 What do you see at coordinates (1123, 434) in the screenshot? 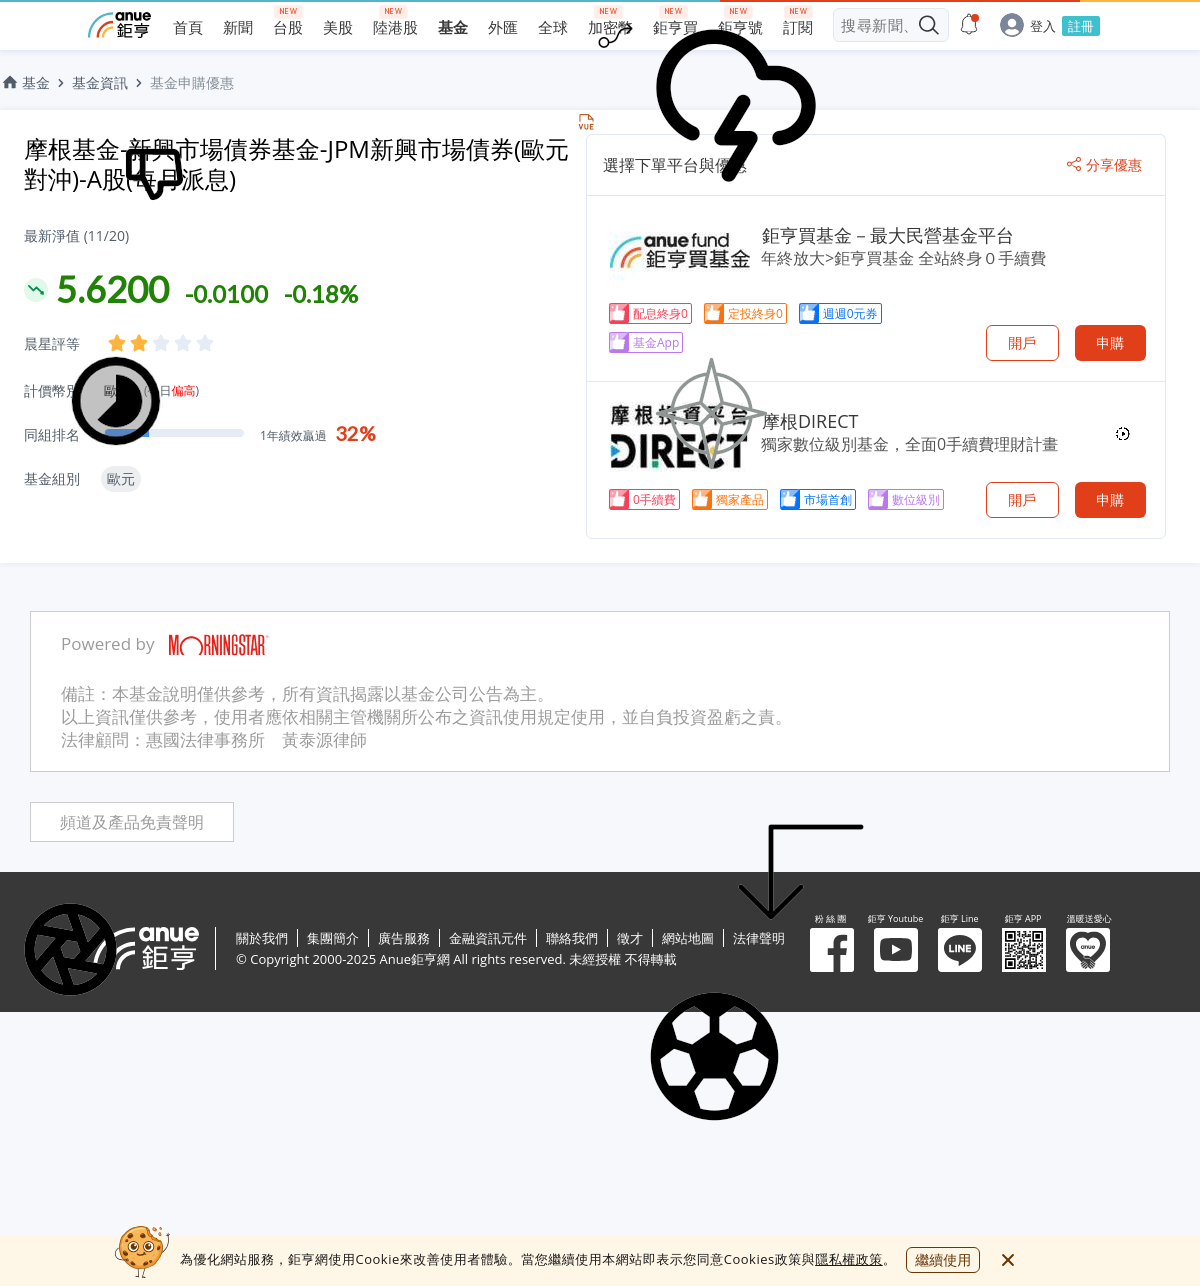
I see `enable slow motion video recording` at bounding box center [1123, 434].